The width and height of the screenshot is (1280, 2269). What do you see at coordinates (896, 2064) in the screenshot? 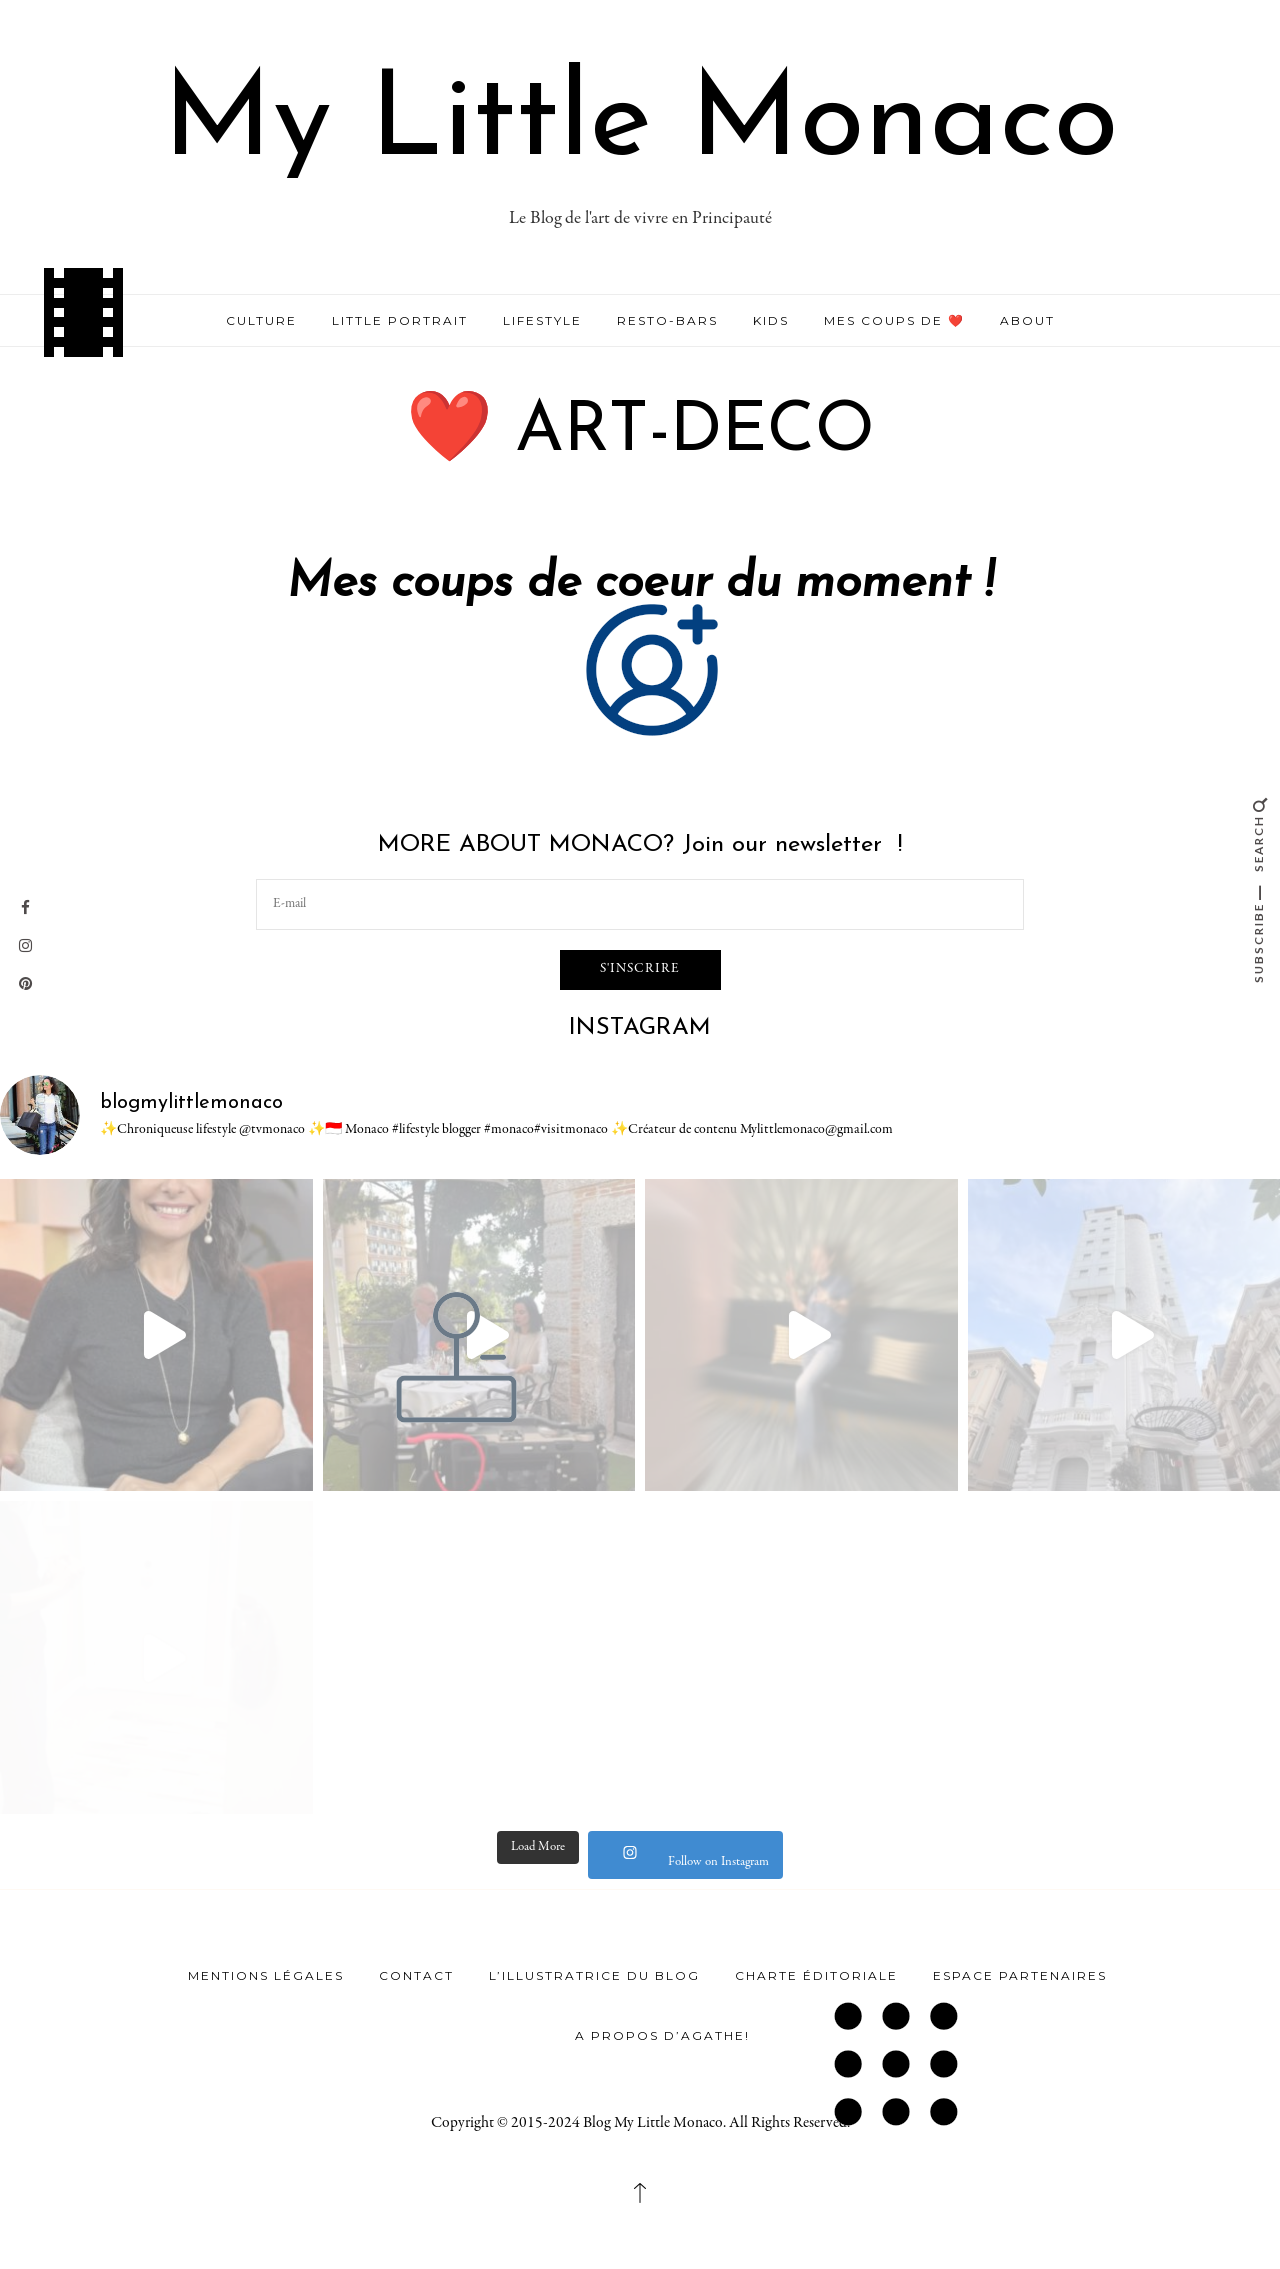
I see `drag to rearrange items` at bounding box center [896, 2064].